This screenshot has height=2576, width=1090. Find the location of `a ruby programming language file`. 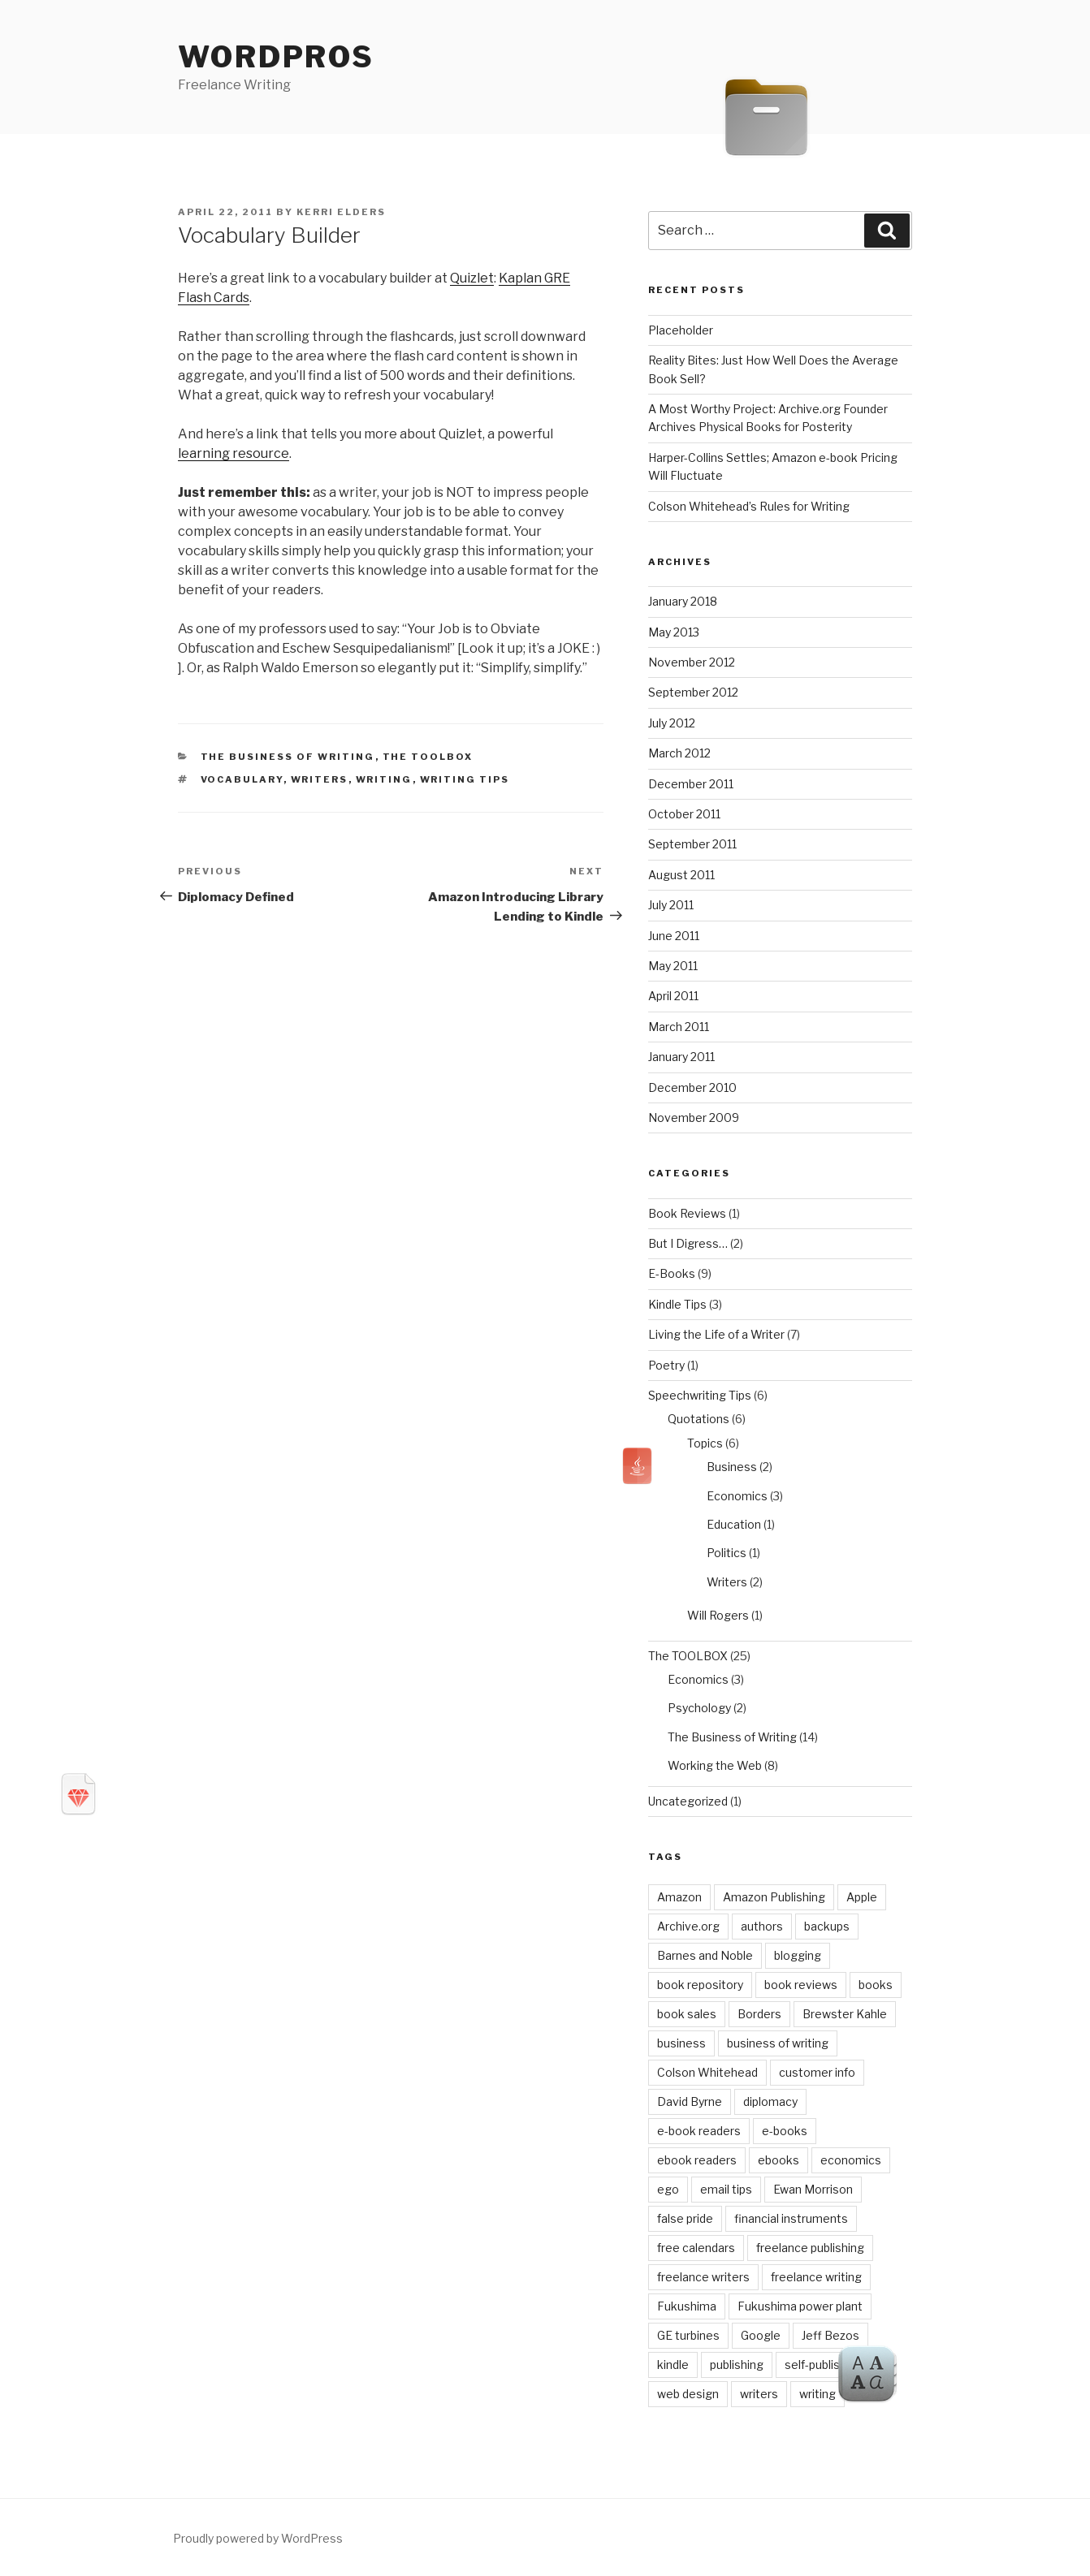

a ruby programming language file is located at coordinates (78, 1793).